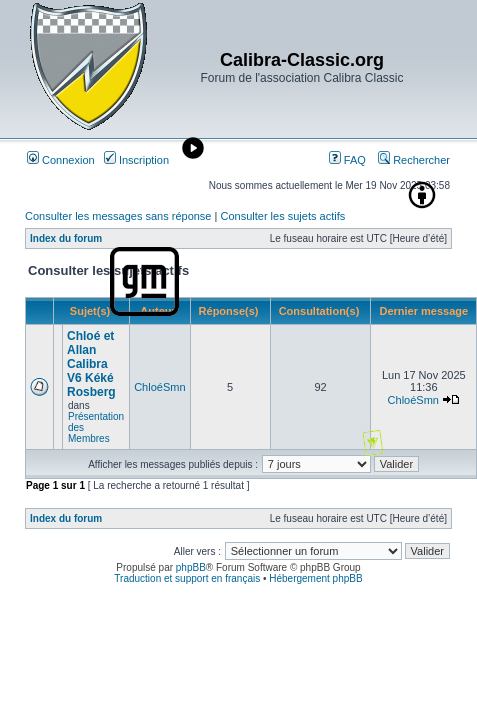 This screenshot has height=720, width=477. What do you see at coordinates (193, 148) in the screenshot?
I see `play media or video content` at bounding box center [193, 148].